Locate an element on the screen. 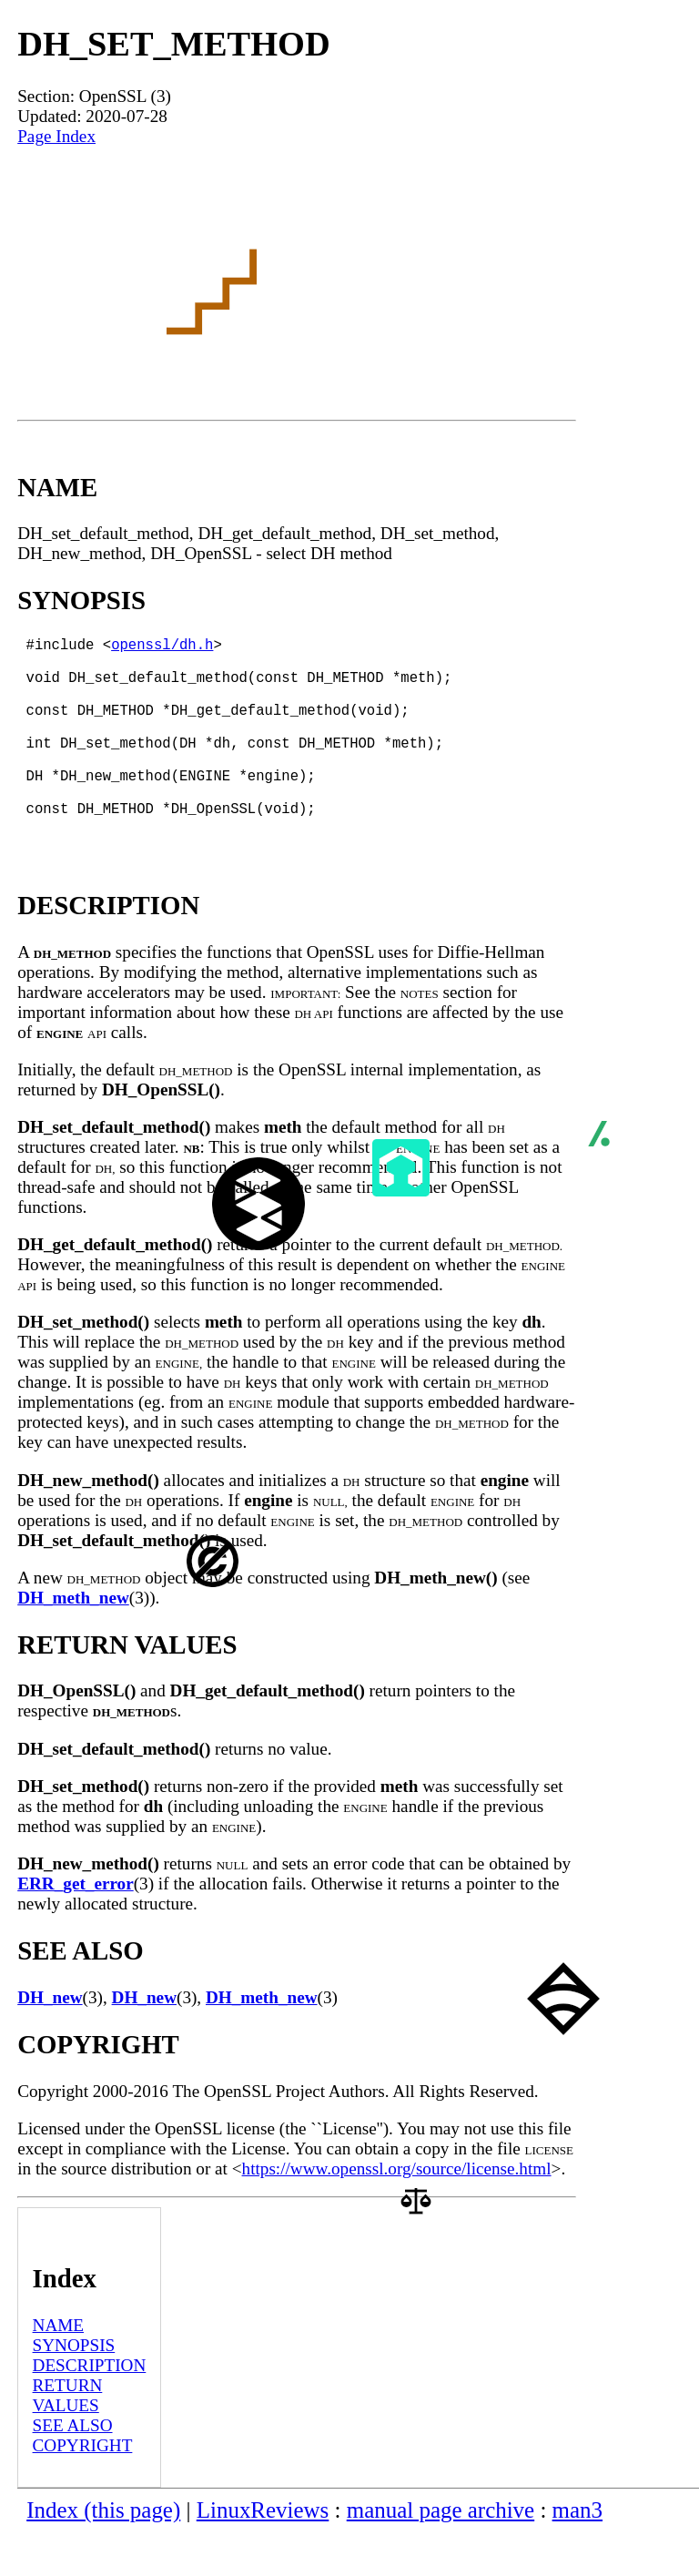  access legal or terms of service information is located at coordinates (416, 2202).